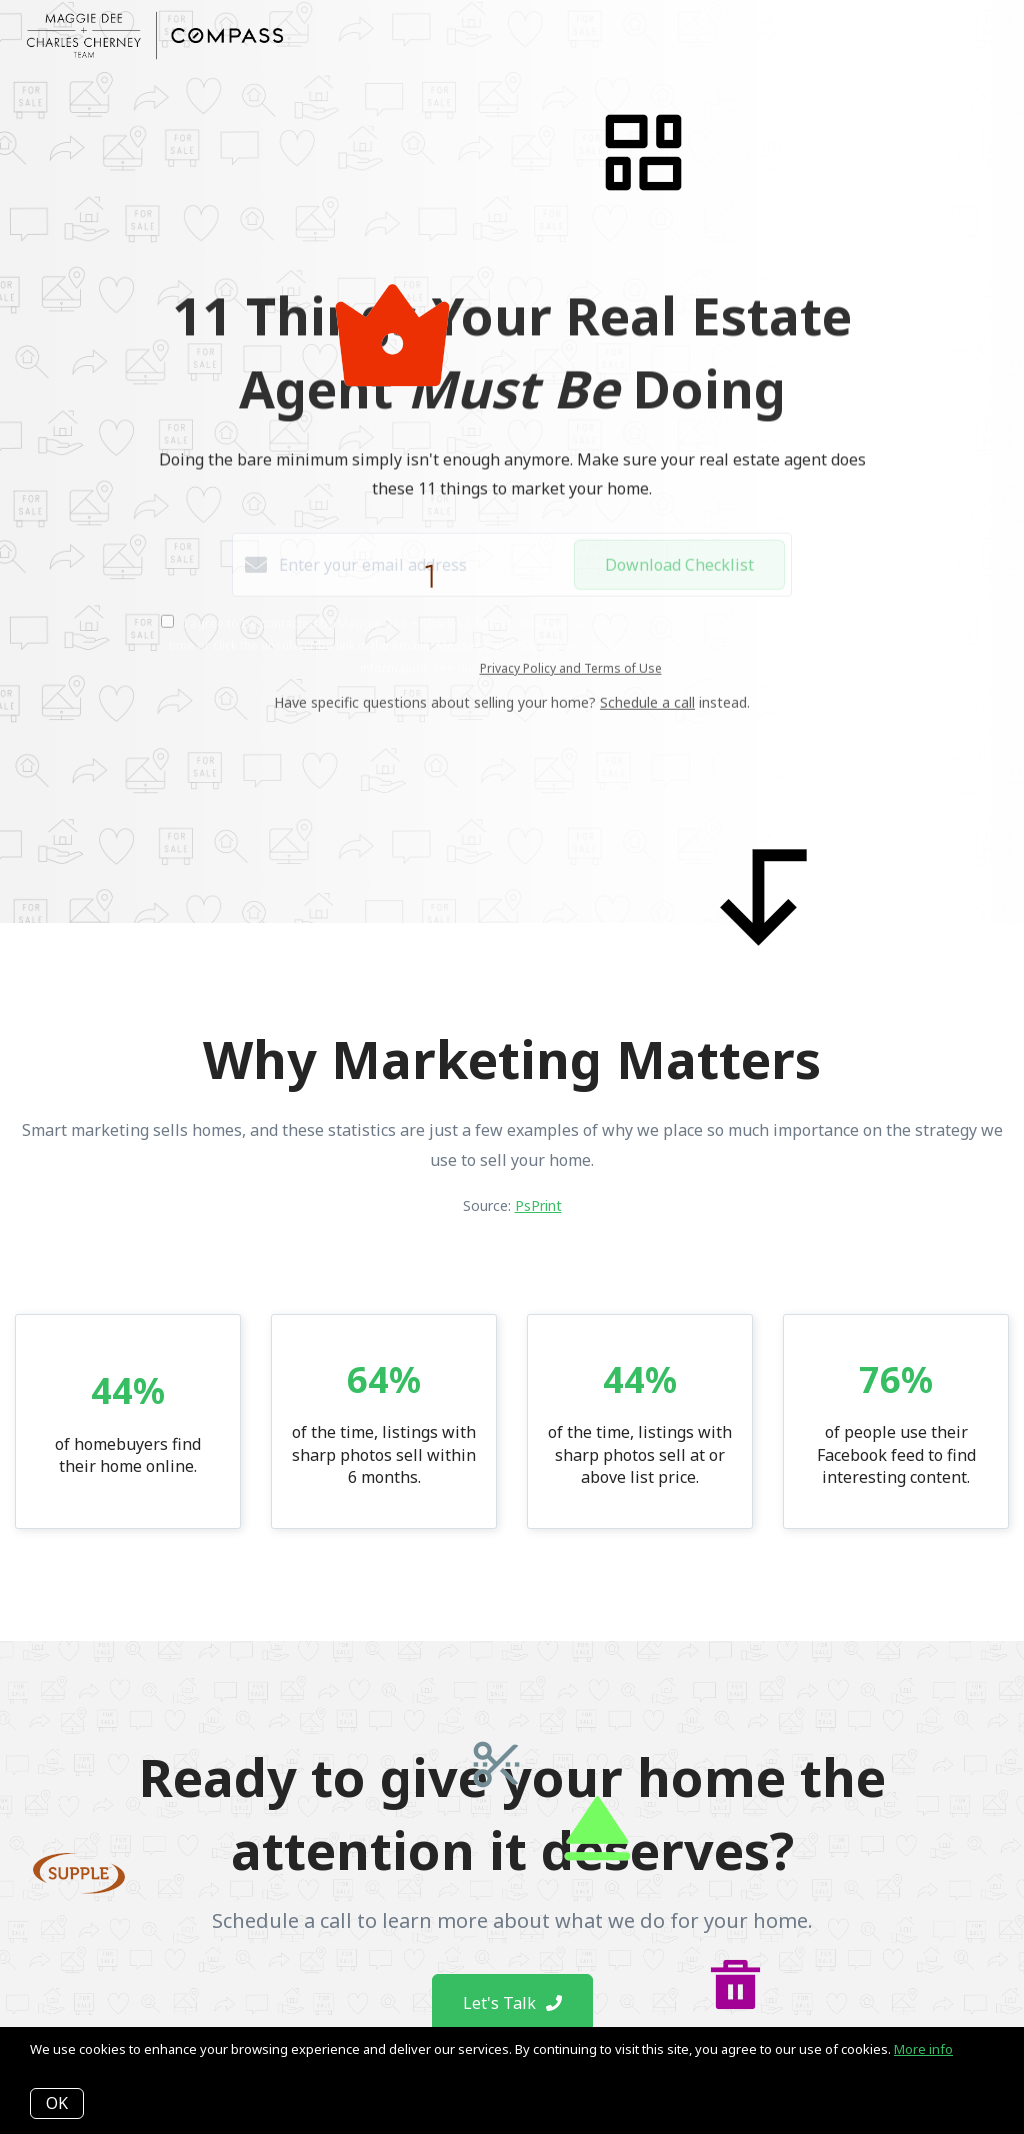 The height and width of the screenshot is (2134, 1024). I want to click on indicates first item or top priority, so click(430, 576).